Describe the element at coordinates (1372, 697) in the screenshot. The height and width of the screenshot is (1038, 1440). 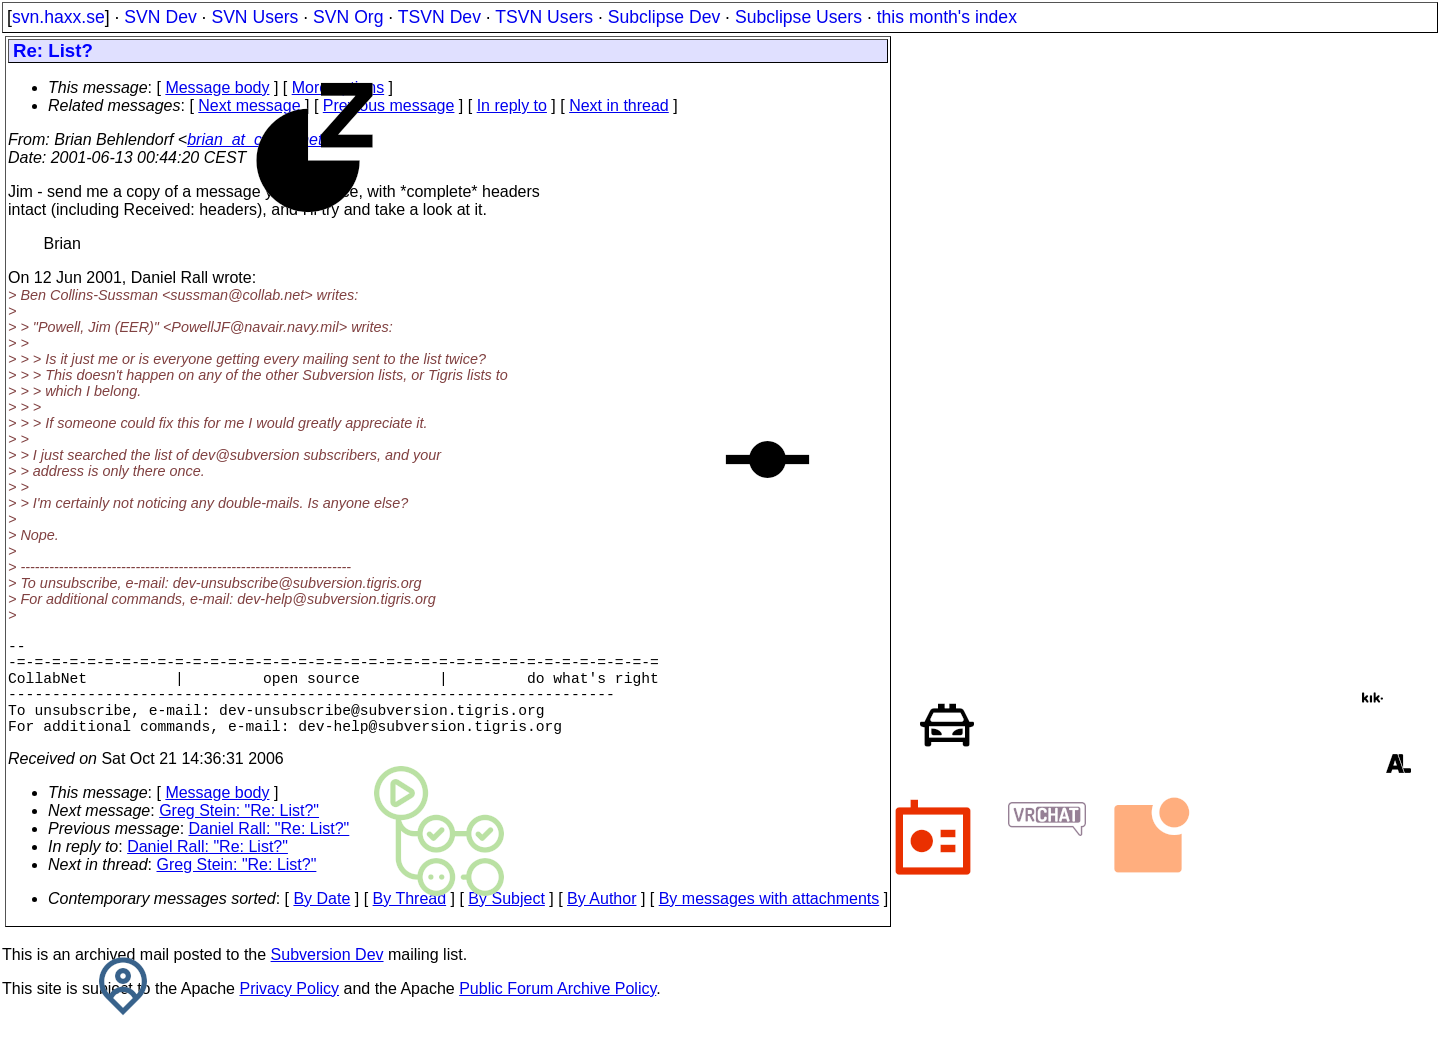
I see `open kik messenger app` at that location.